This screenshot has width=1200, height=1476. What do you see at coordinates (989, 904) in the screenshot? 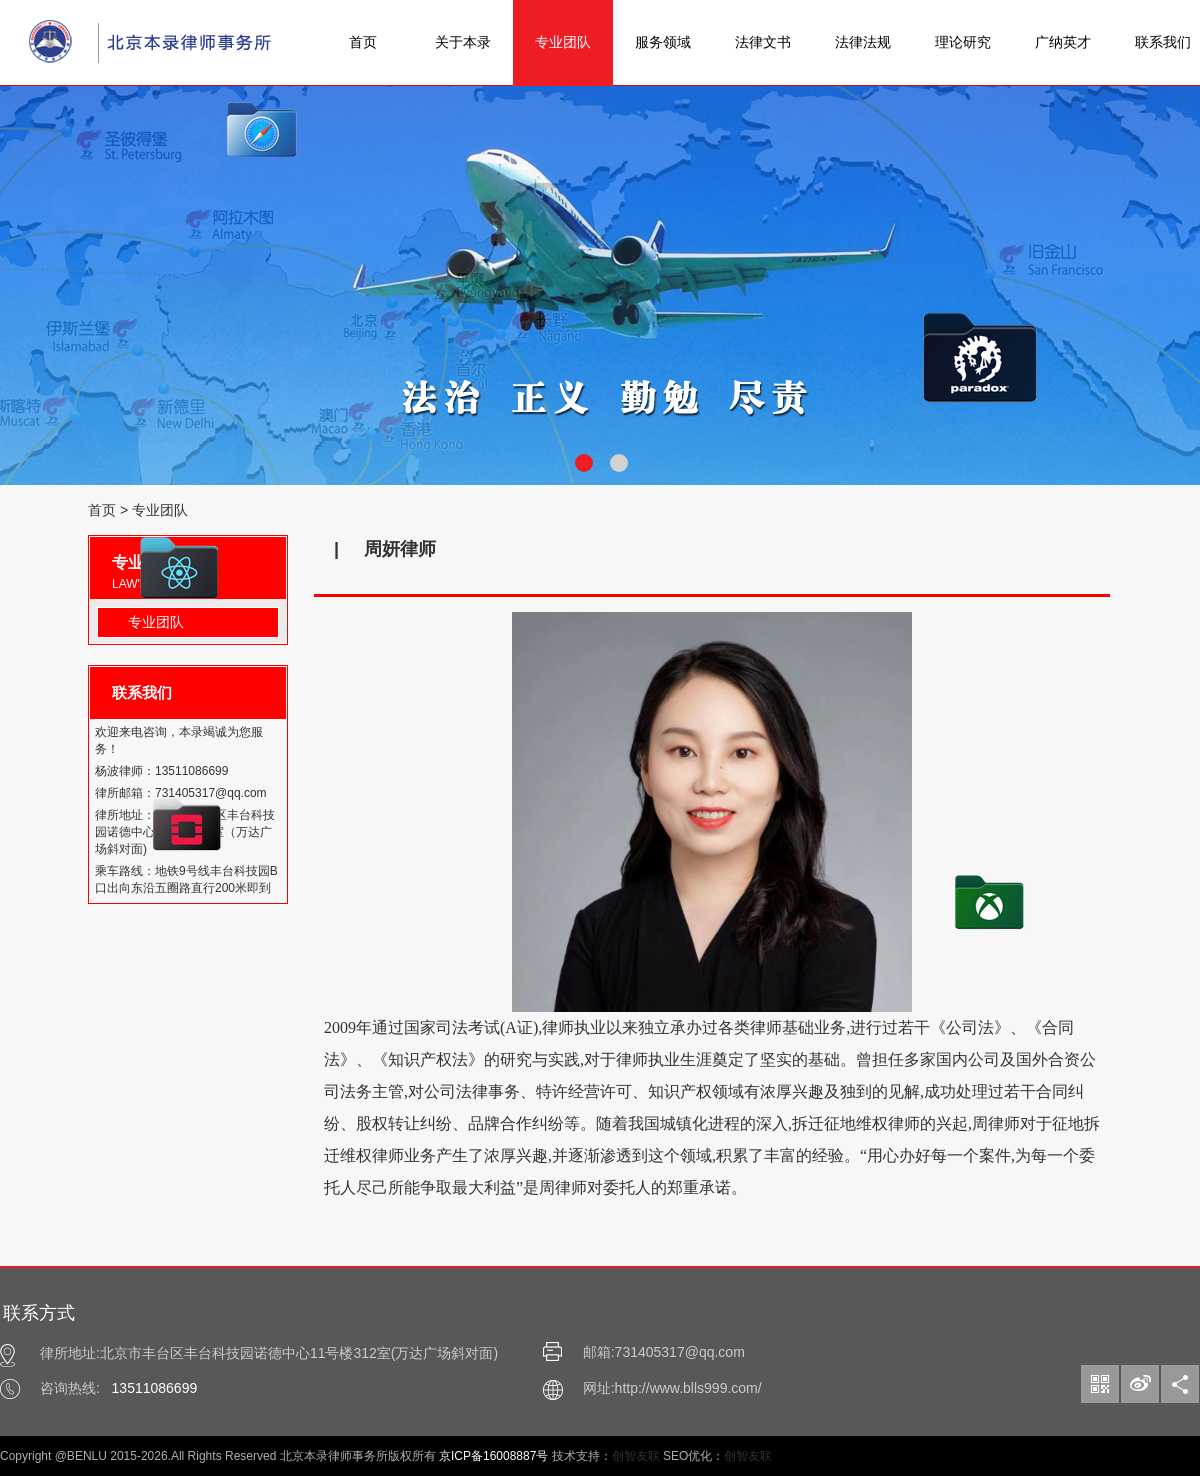
I see `open folder containing Xbox games or apps` at bounding box center [989, 904].